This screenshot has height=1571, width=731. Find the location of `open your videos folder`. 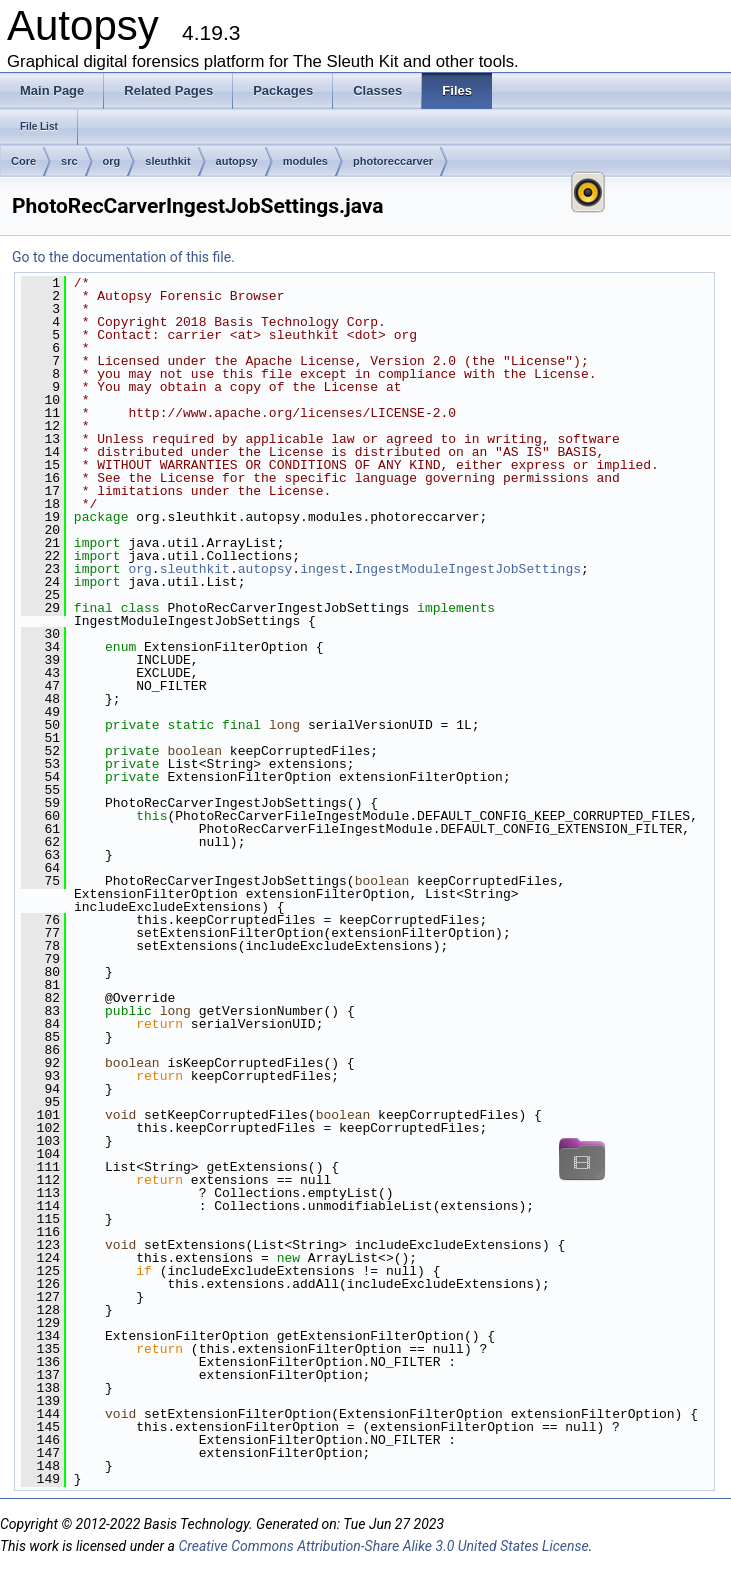

open your videos folder is located at coordinates (582, 1159).